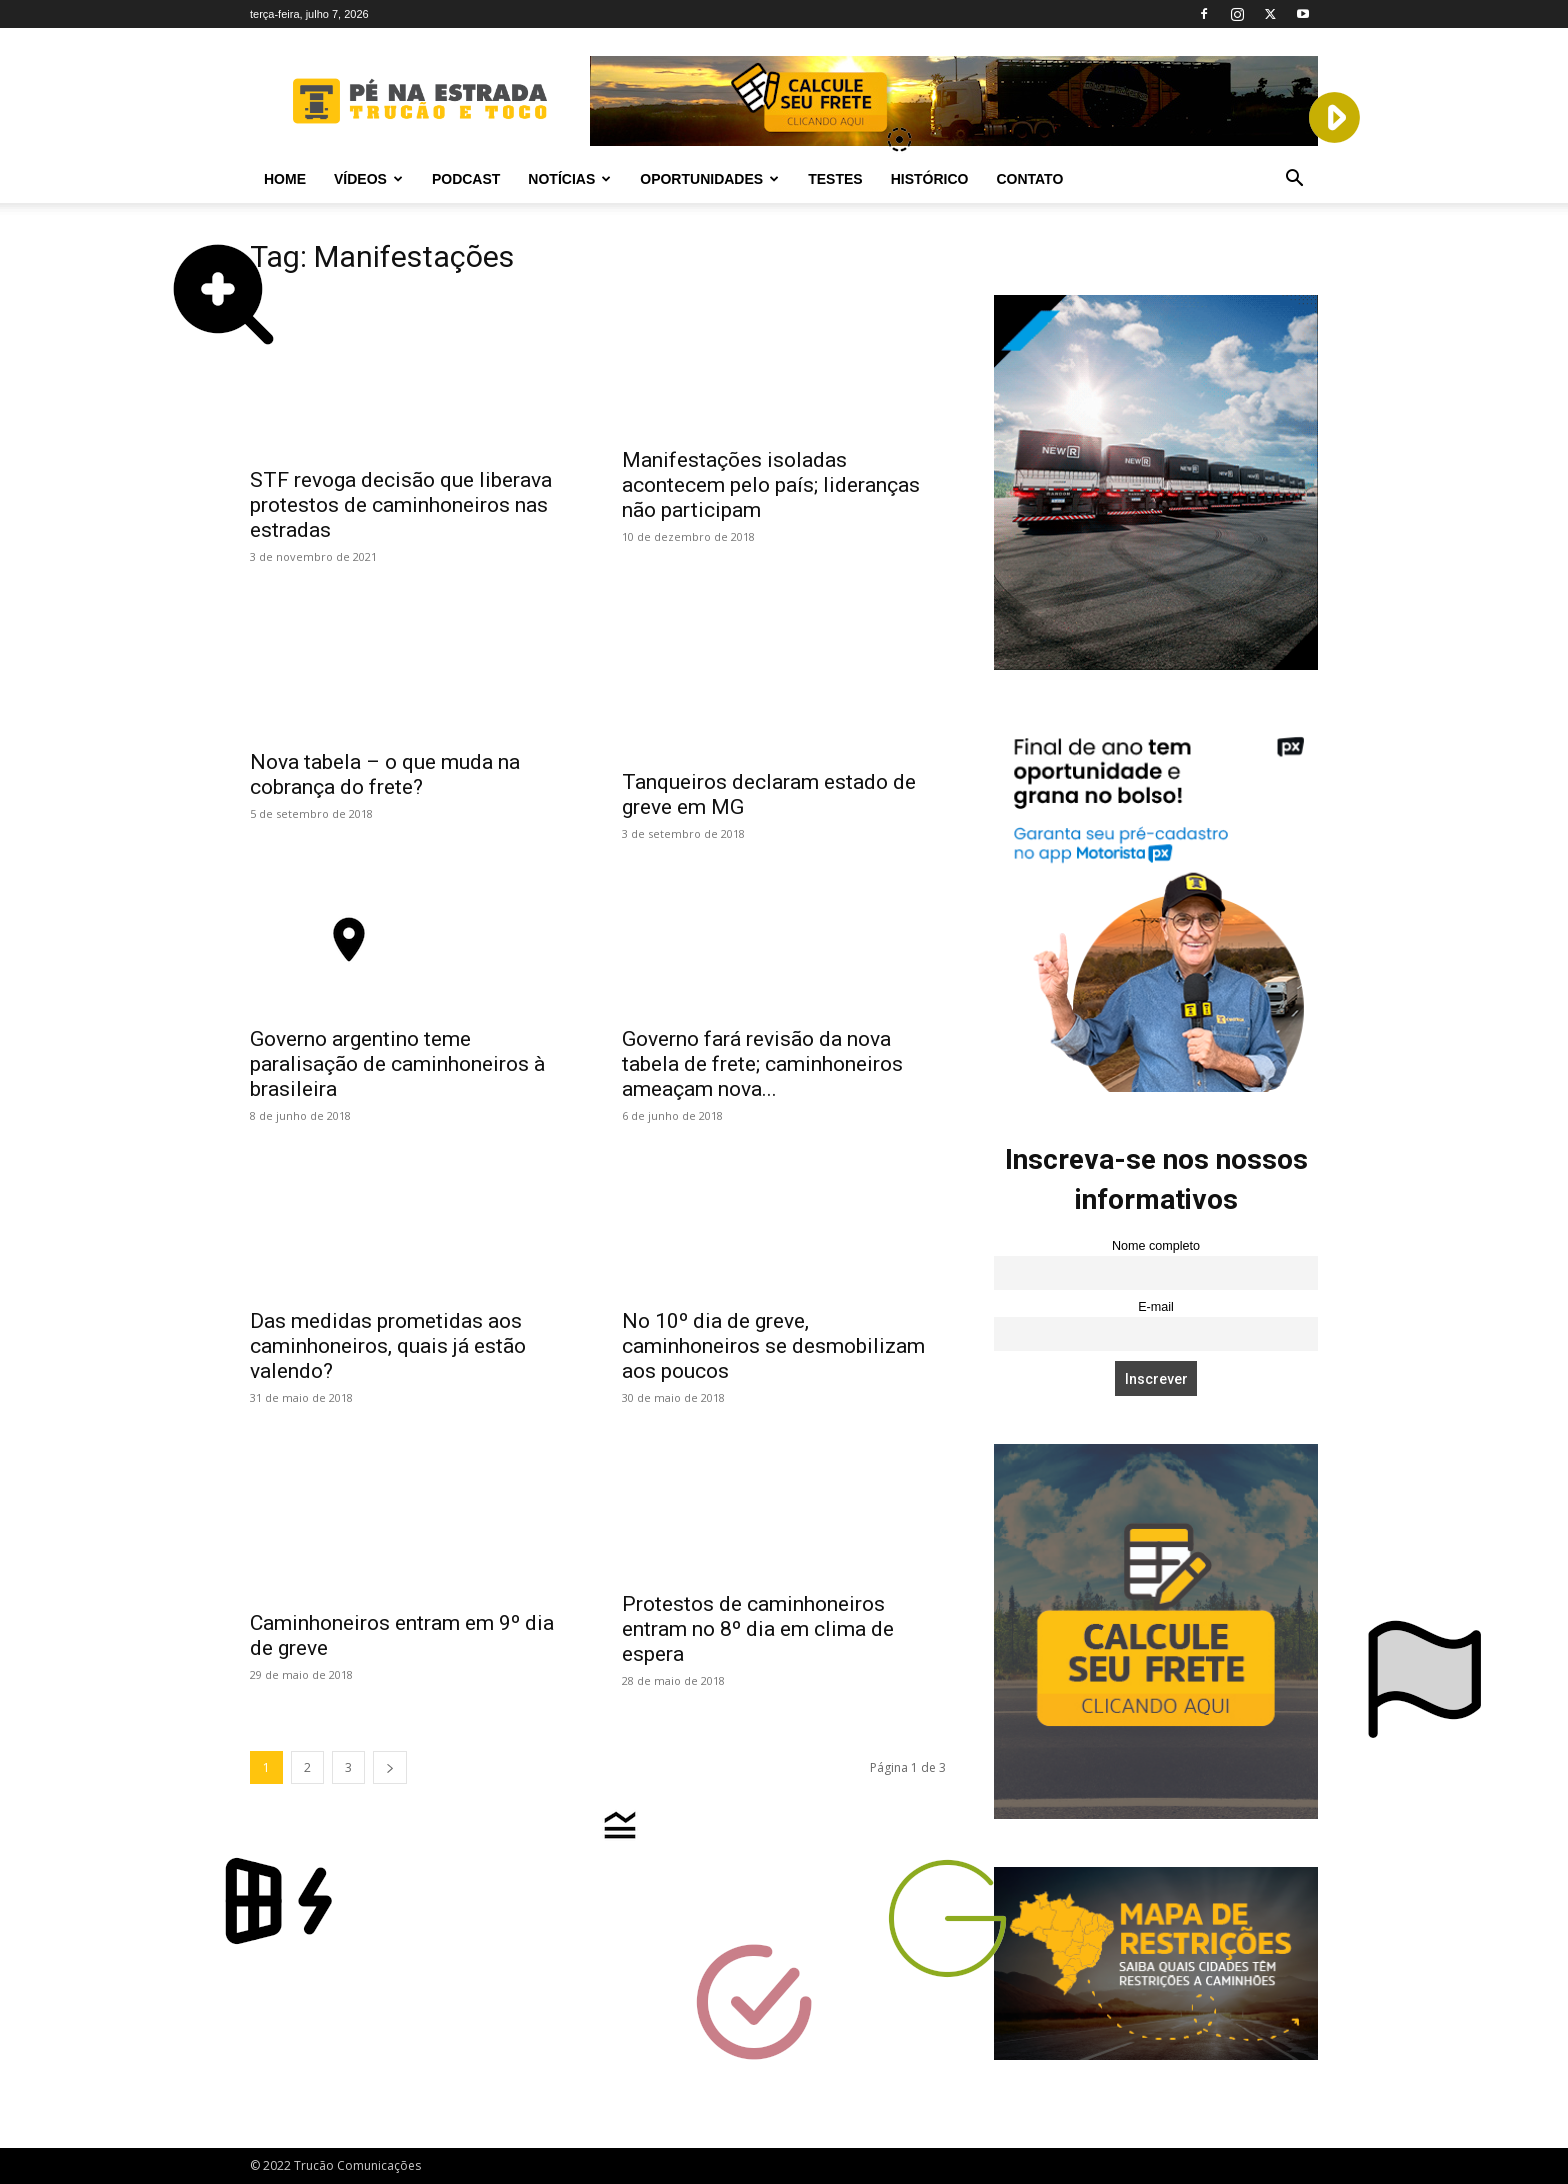  What do you see at coordinates (223, 294) in the screenshot?
I see `zoom in on content` at bounding box center [223, 294].